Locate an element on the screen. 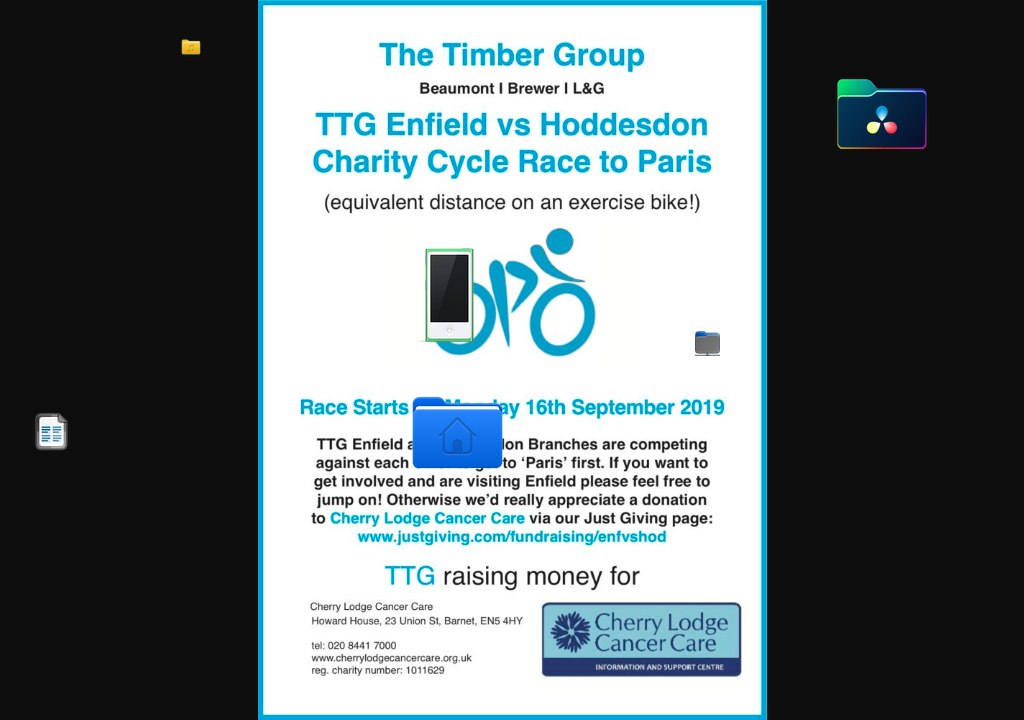 The width and height of the screenshot is (1024, 720). access a remote or network folder is located at coordinates (707, 343).